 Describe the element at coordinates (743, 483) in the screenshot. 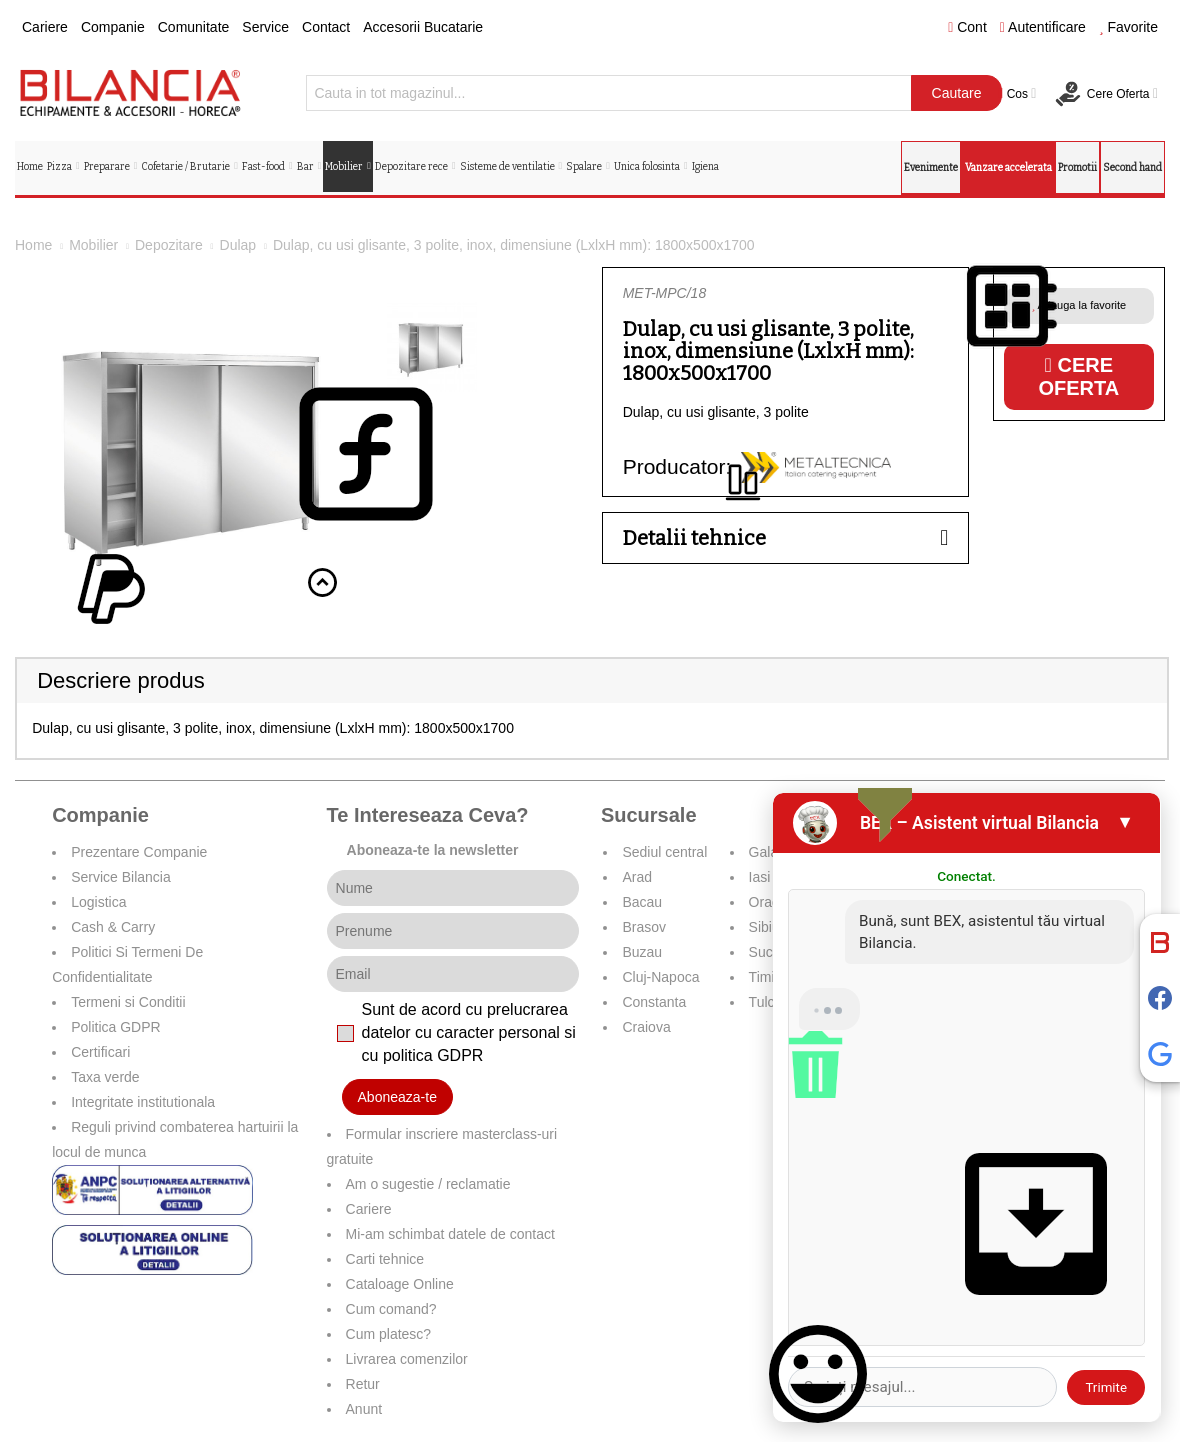

I see `align selected objects to the bottom edge` at that location.